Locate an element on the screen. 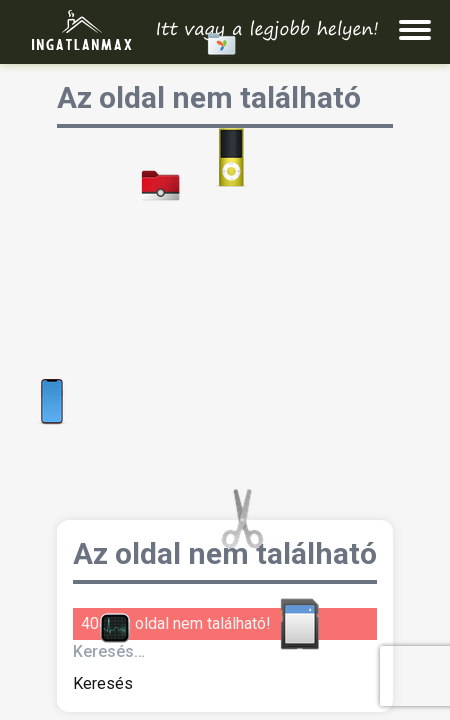 The width and height of the screenshot is (450, 720). access SD card storage is located at coordinates (300, 624).